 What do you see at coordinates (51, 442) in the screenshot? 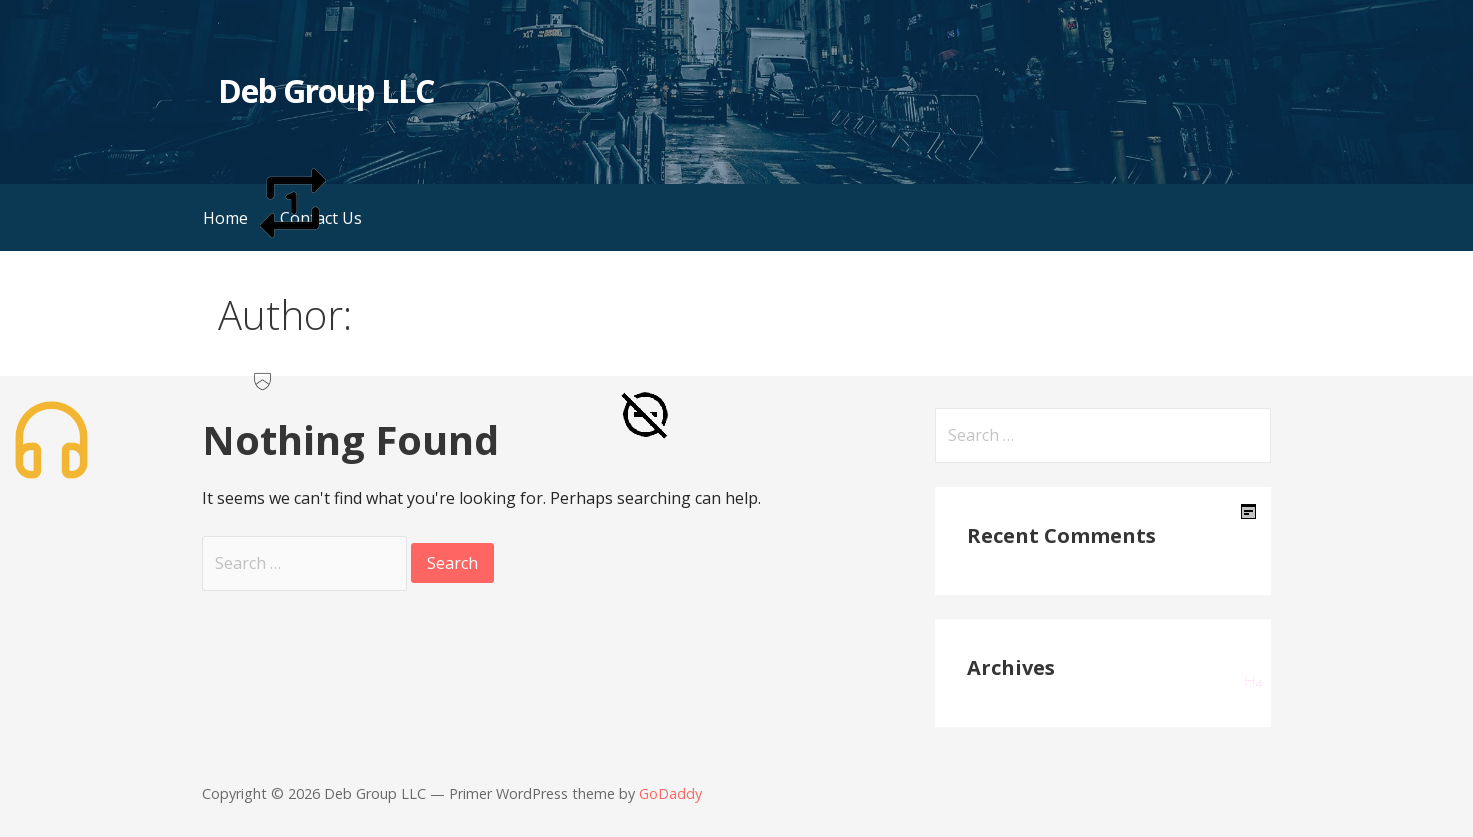
I see `listen to audio or music` at bounding box center [51, 442].